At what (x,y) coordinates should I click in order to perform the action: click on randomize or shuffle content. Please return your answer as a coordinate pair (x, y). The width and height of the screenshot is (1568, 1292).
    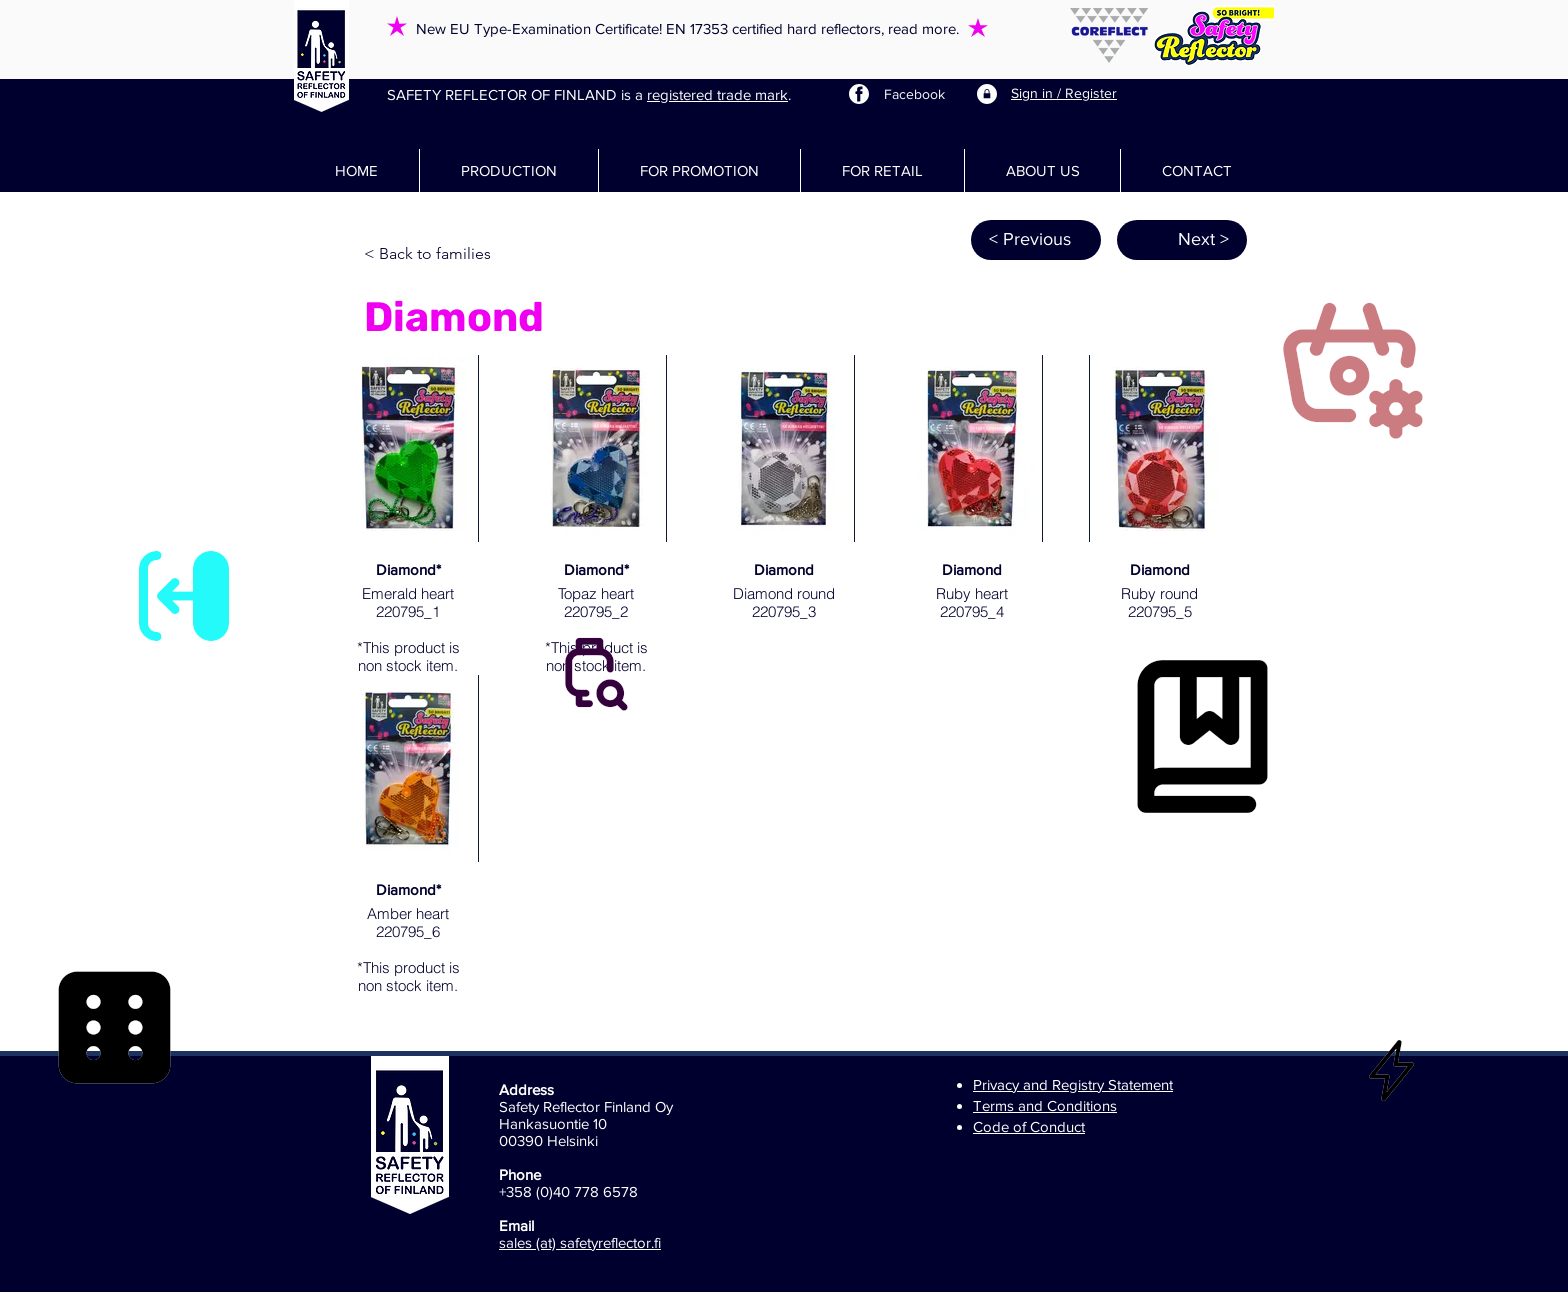
    Looking at the image, I should click on (114, 1027).